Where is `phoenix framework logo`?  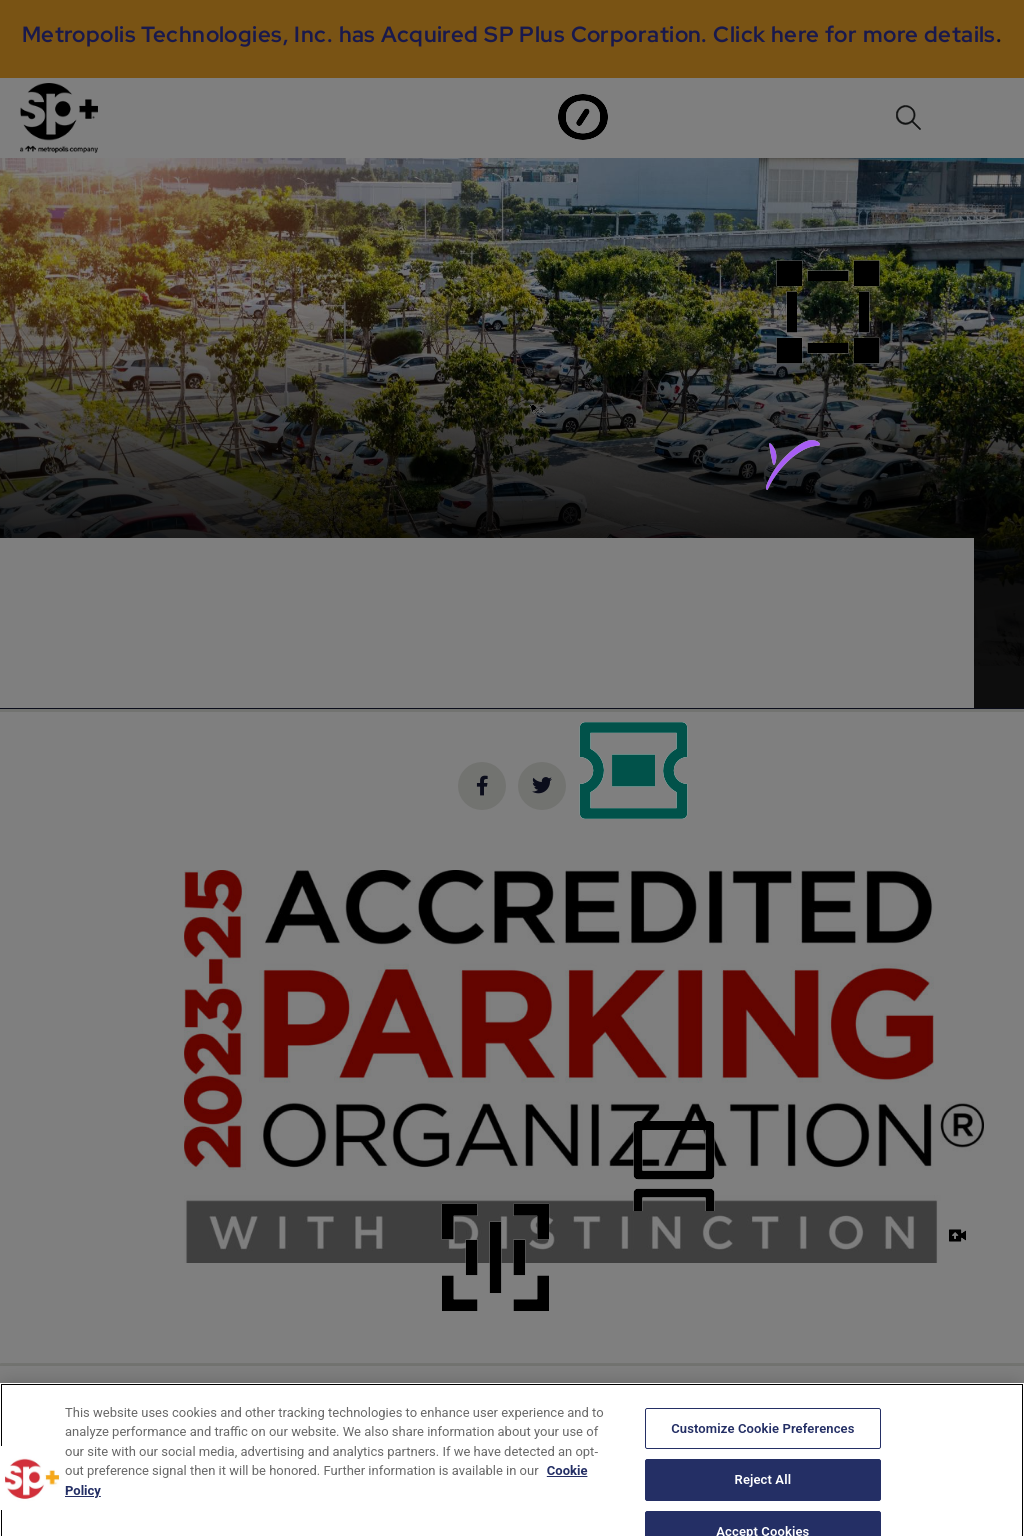 phoenix framework logo is located at coordinates (537, 410).